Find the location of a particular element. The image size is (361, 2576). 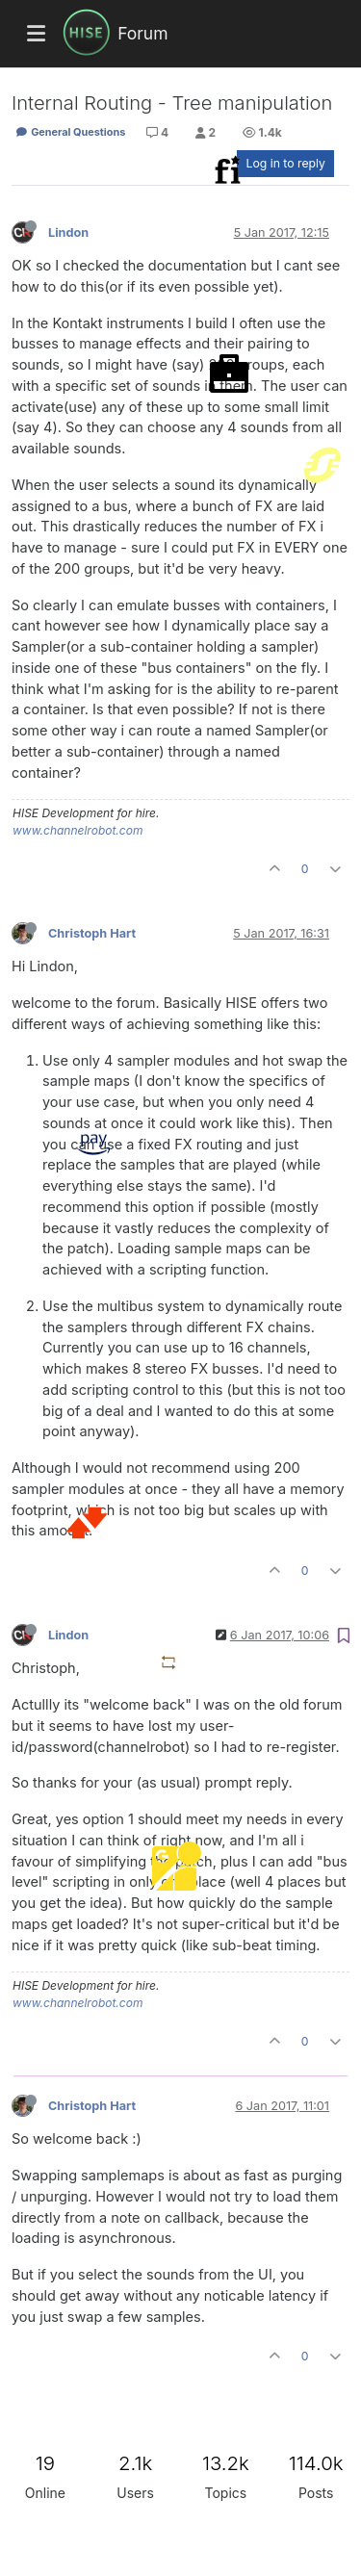

betfair logo is located at coordinates (87, 1523).